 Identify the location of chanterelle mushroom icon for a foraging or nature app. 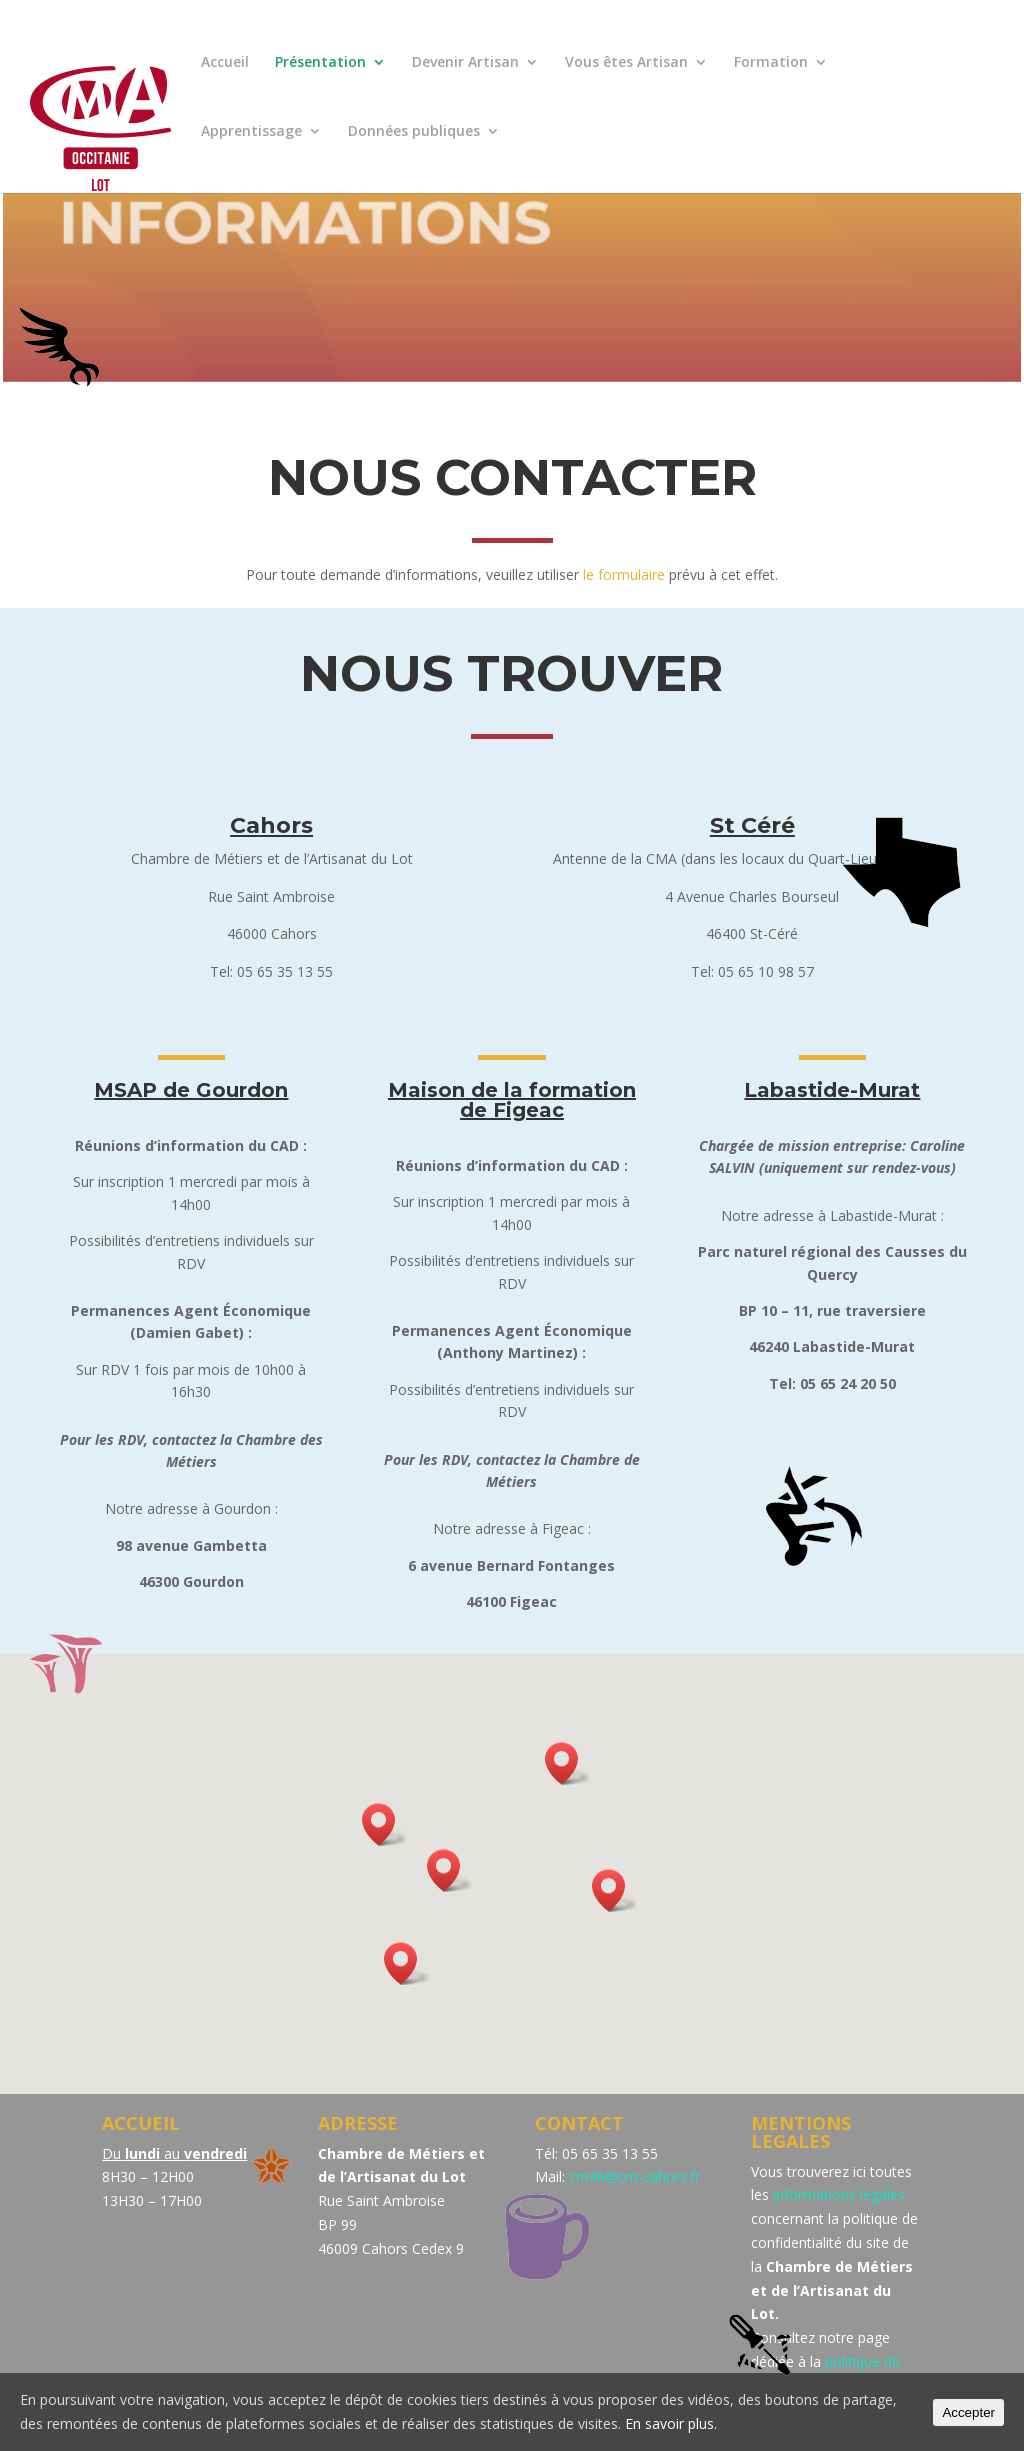
(66, 1664).